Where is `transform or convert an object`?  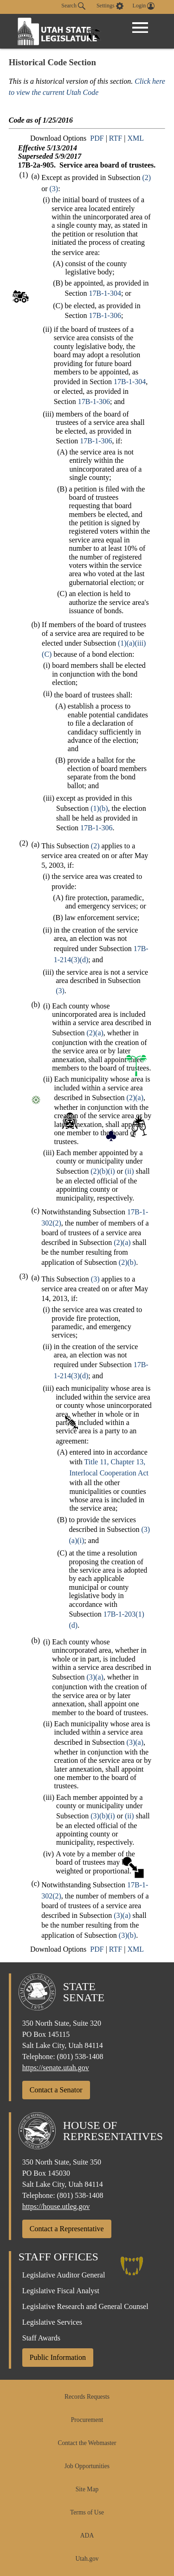 transform or convert an object is located at coordinates (133, 1867).